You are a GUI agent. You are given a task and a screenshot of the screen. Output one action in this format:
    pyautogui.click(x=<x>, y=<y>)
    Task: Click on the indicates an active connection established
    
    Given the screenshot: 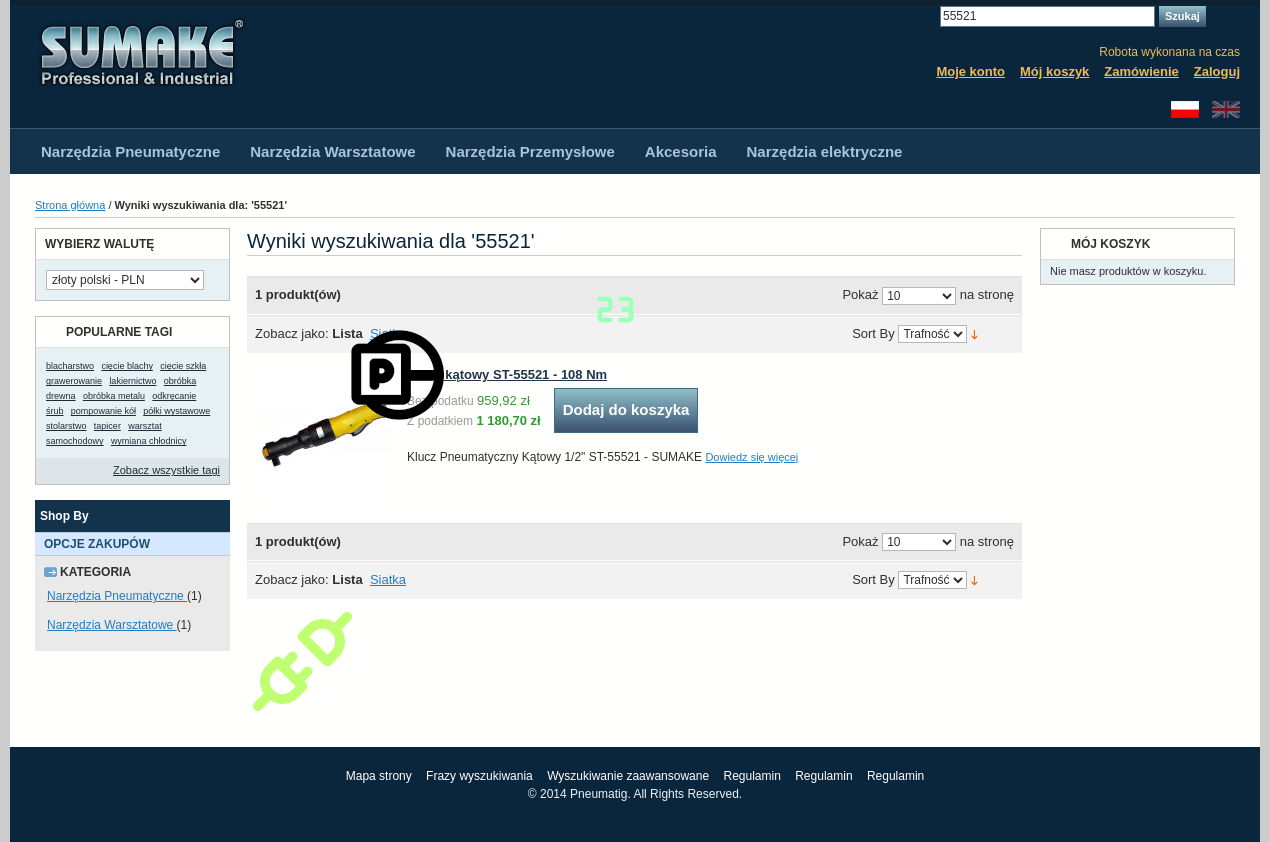 What is the action you would take?
    pyautogui.click(x=302, y=661)
    